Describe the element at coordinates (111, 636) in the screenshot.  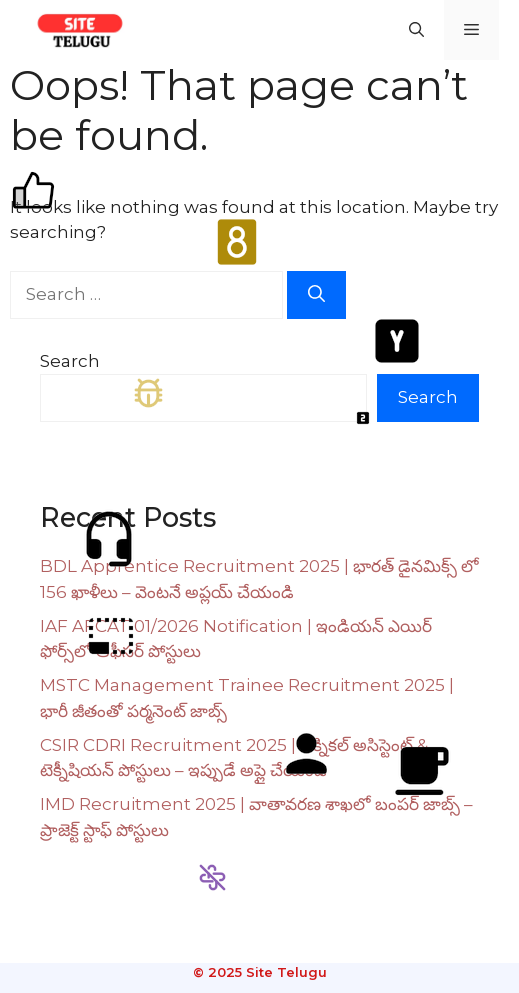
I see `resize image to smaller dimensions` at that location.